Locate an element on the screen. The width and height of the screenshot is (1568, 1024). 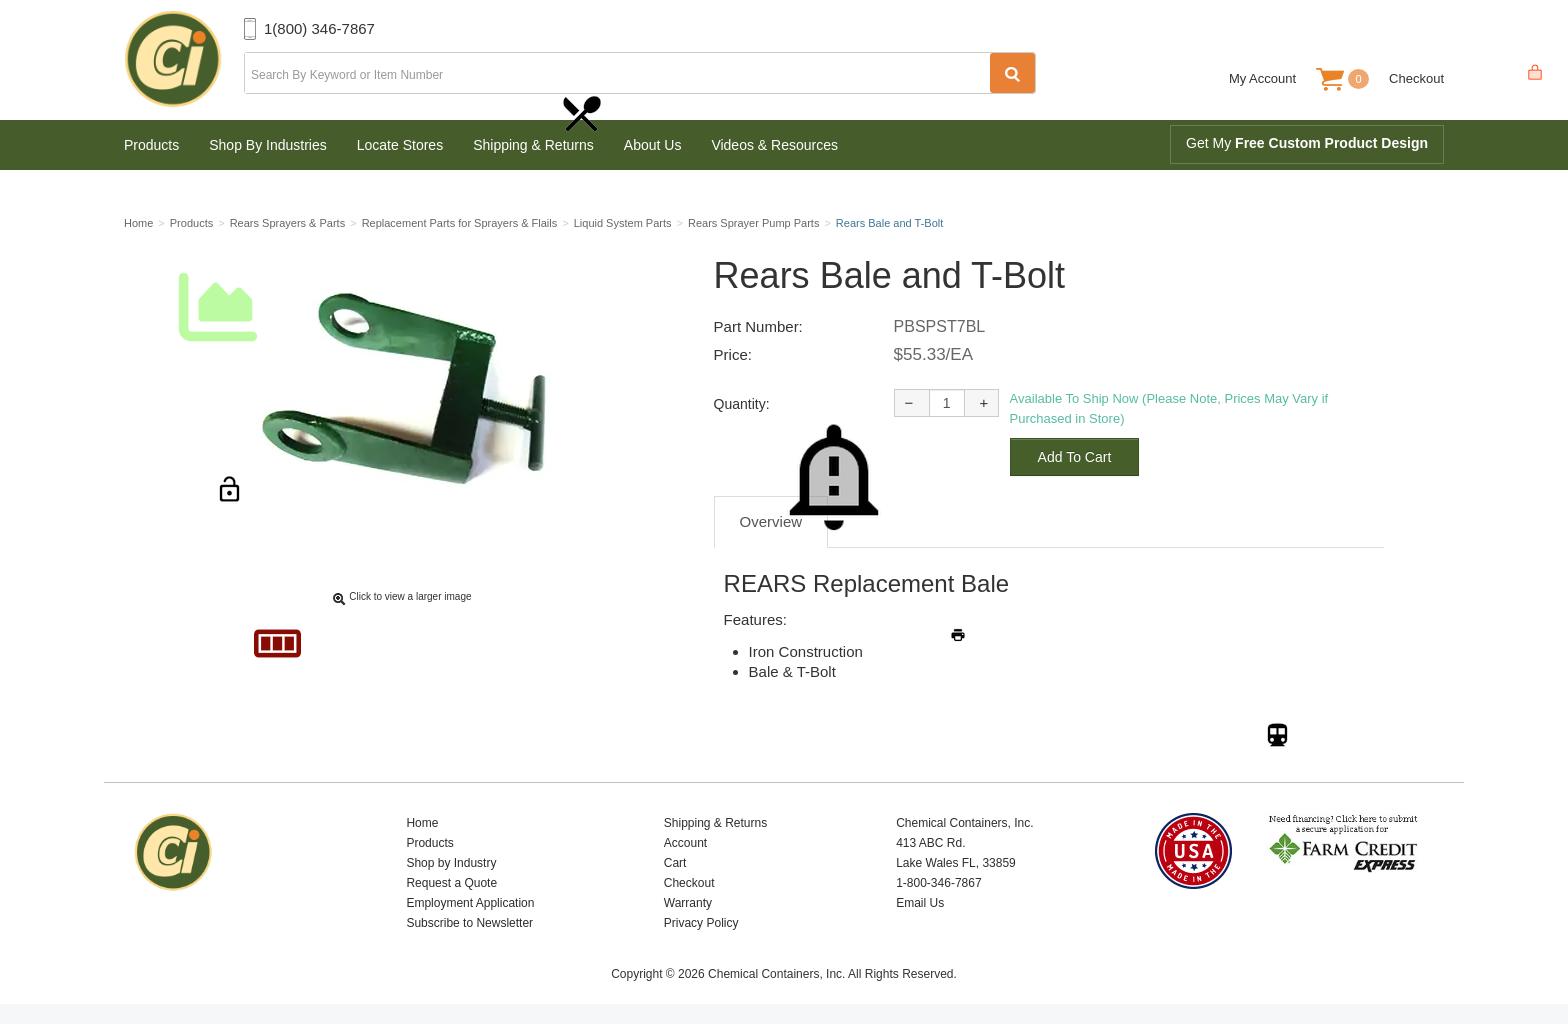
important notification requiring attention is located at coordinates (834, 476).